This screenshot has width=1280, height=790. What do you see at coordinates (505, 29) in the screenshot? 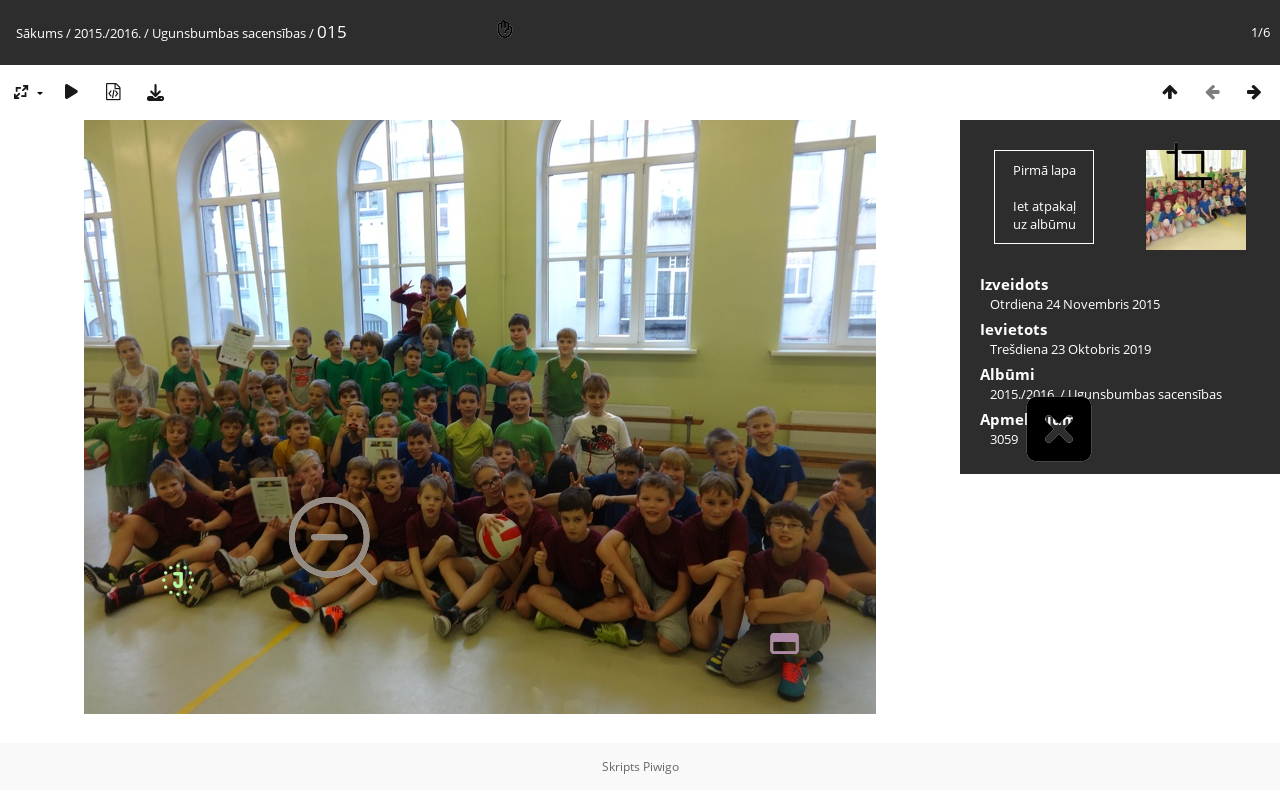
I see `stop or pause an action` at bounding box center [505, 29].